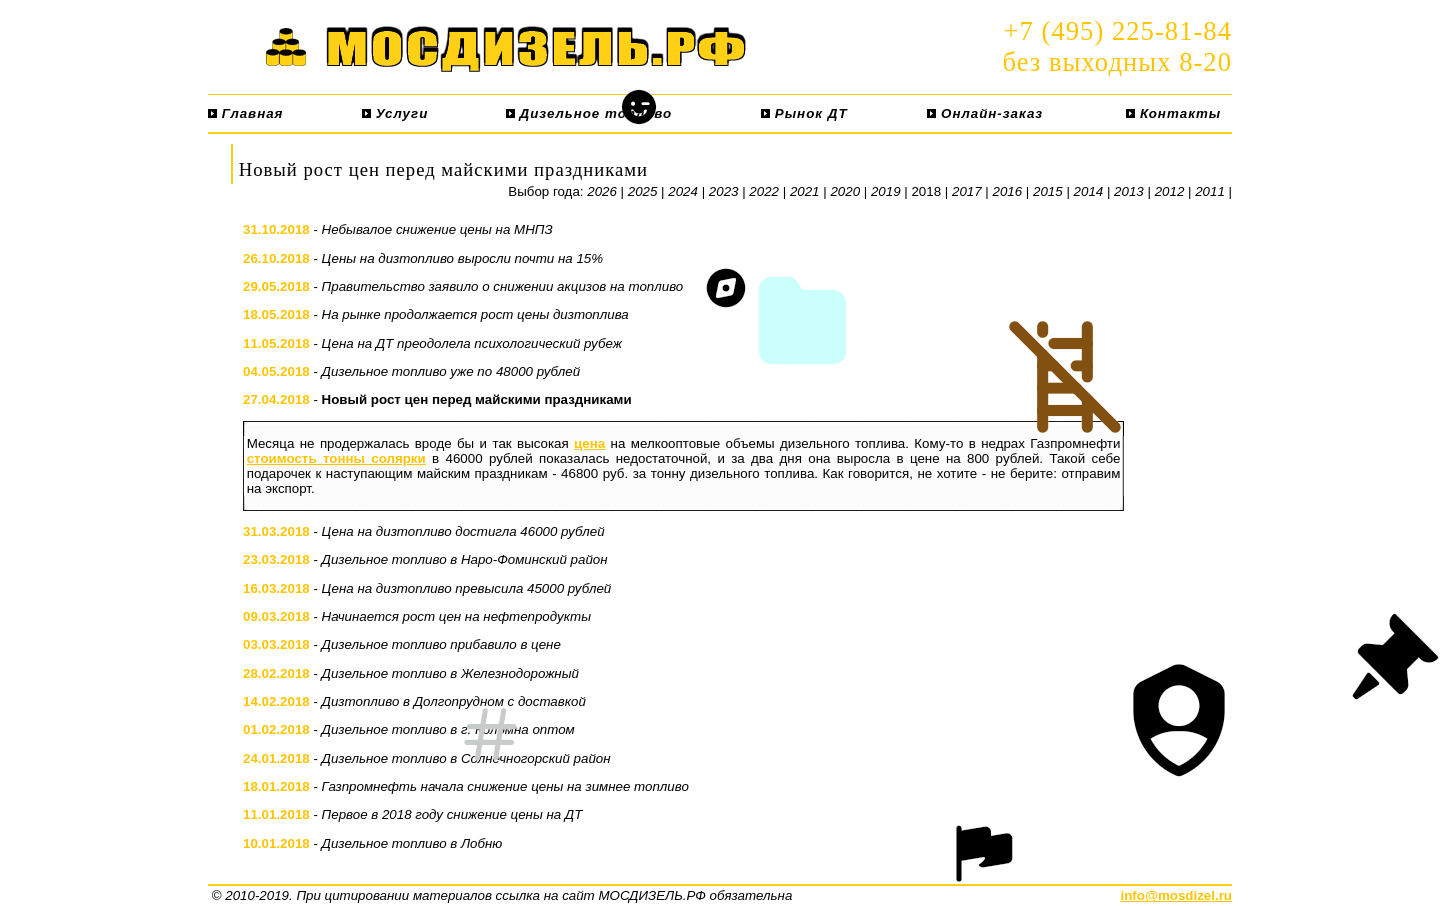 The height and width of the screenshot is (906, 1440). Describe the element at coordinates (983, 855) in the screenshot. I see `report or flag a message` at that location.